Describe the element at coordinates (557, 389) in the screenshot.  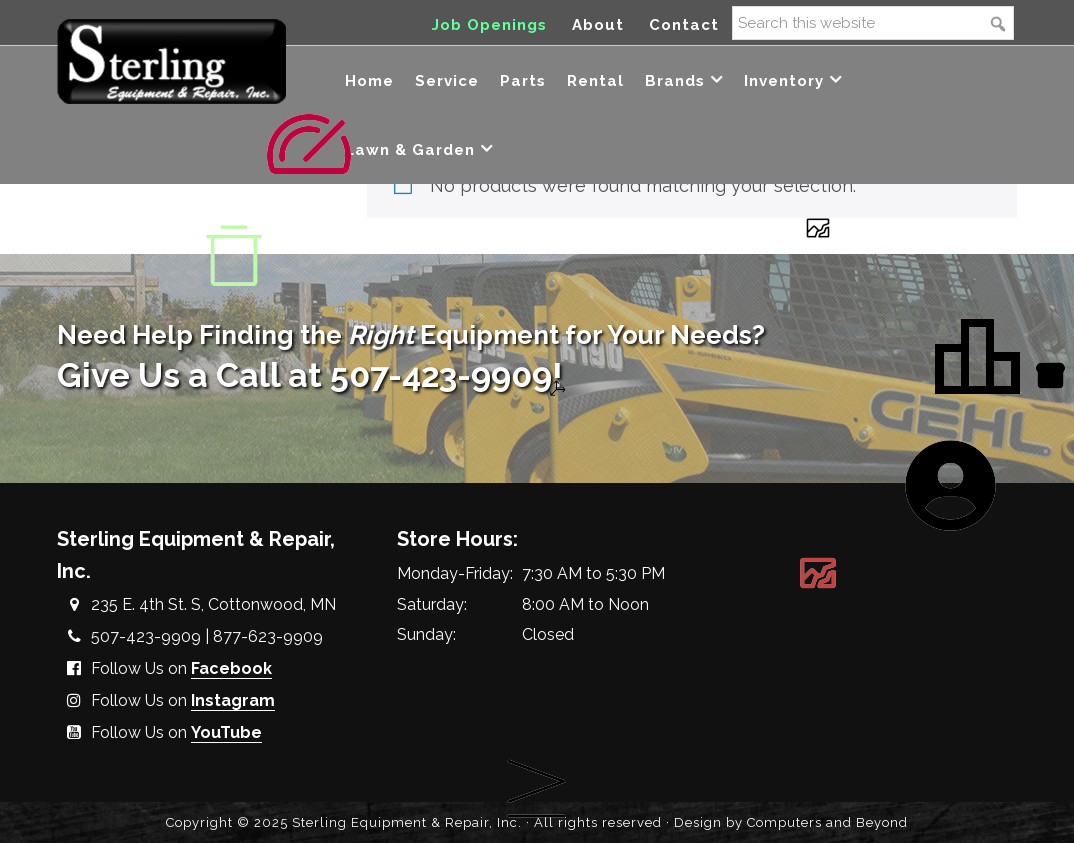
I see `access 3D vector or coordinate tools` at that location.